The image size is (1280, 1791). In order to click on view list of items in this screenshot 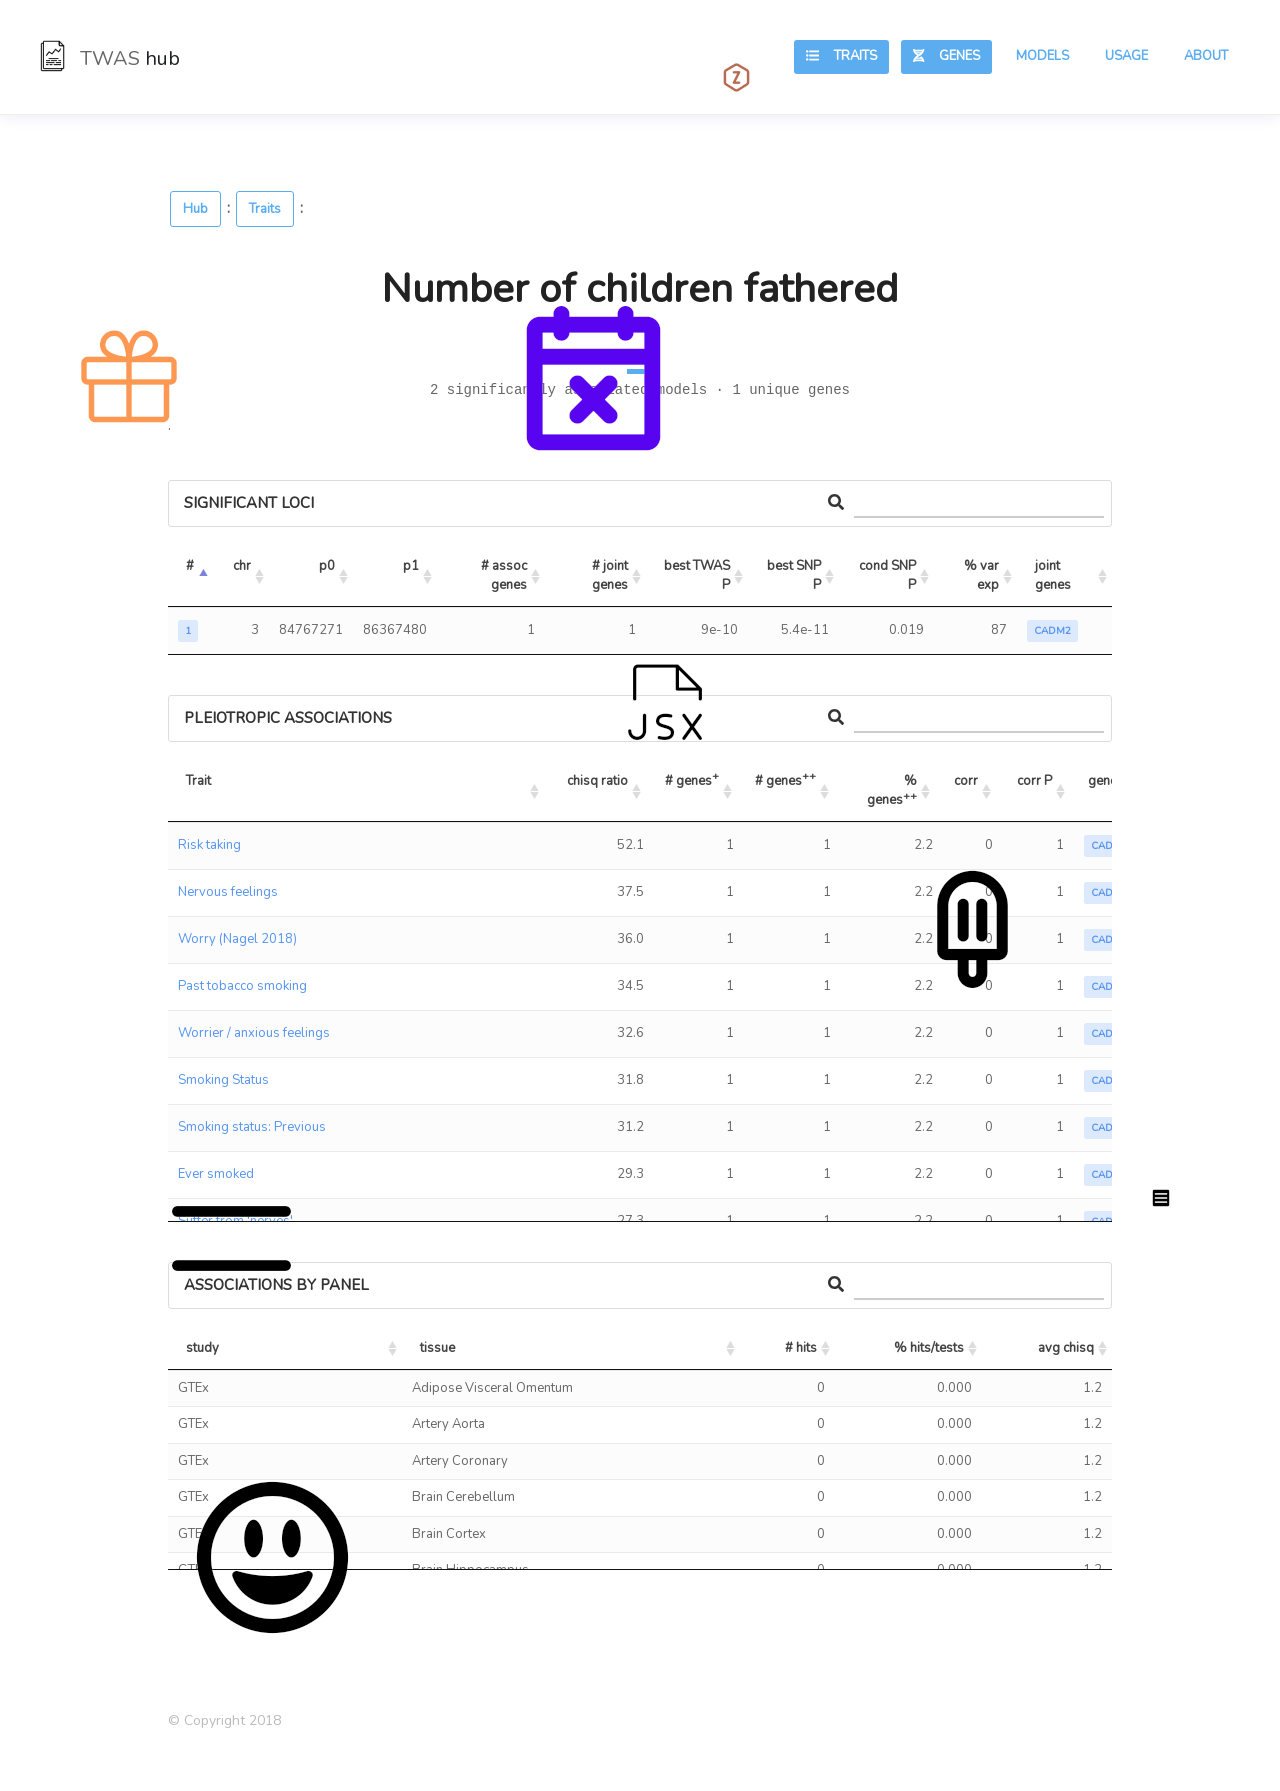, I will do `click(1161, 1198)`.